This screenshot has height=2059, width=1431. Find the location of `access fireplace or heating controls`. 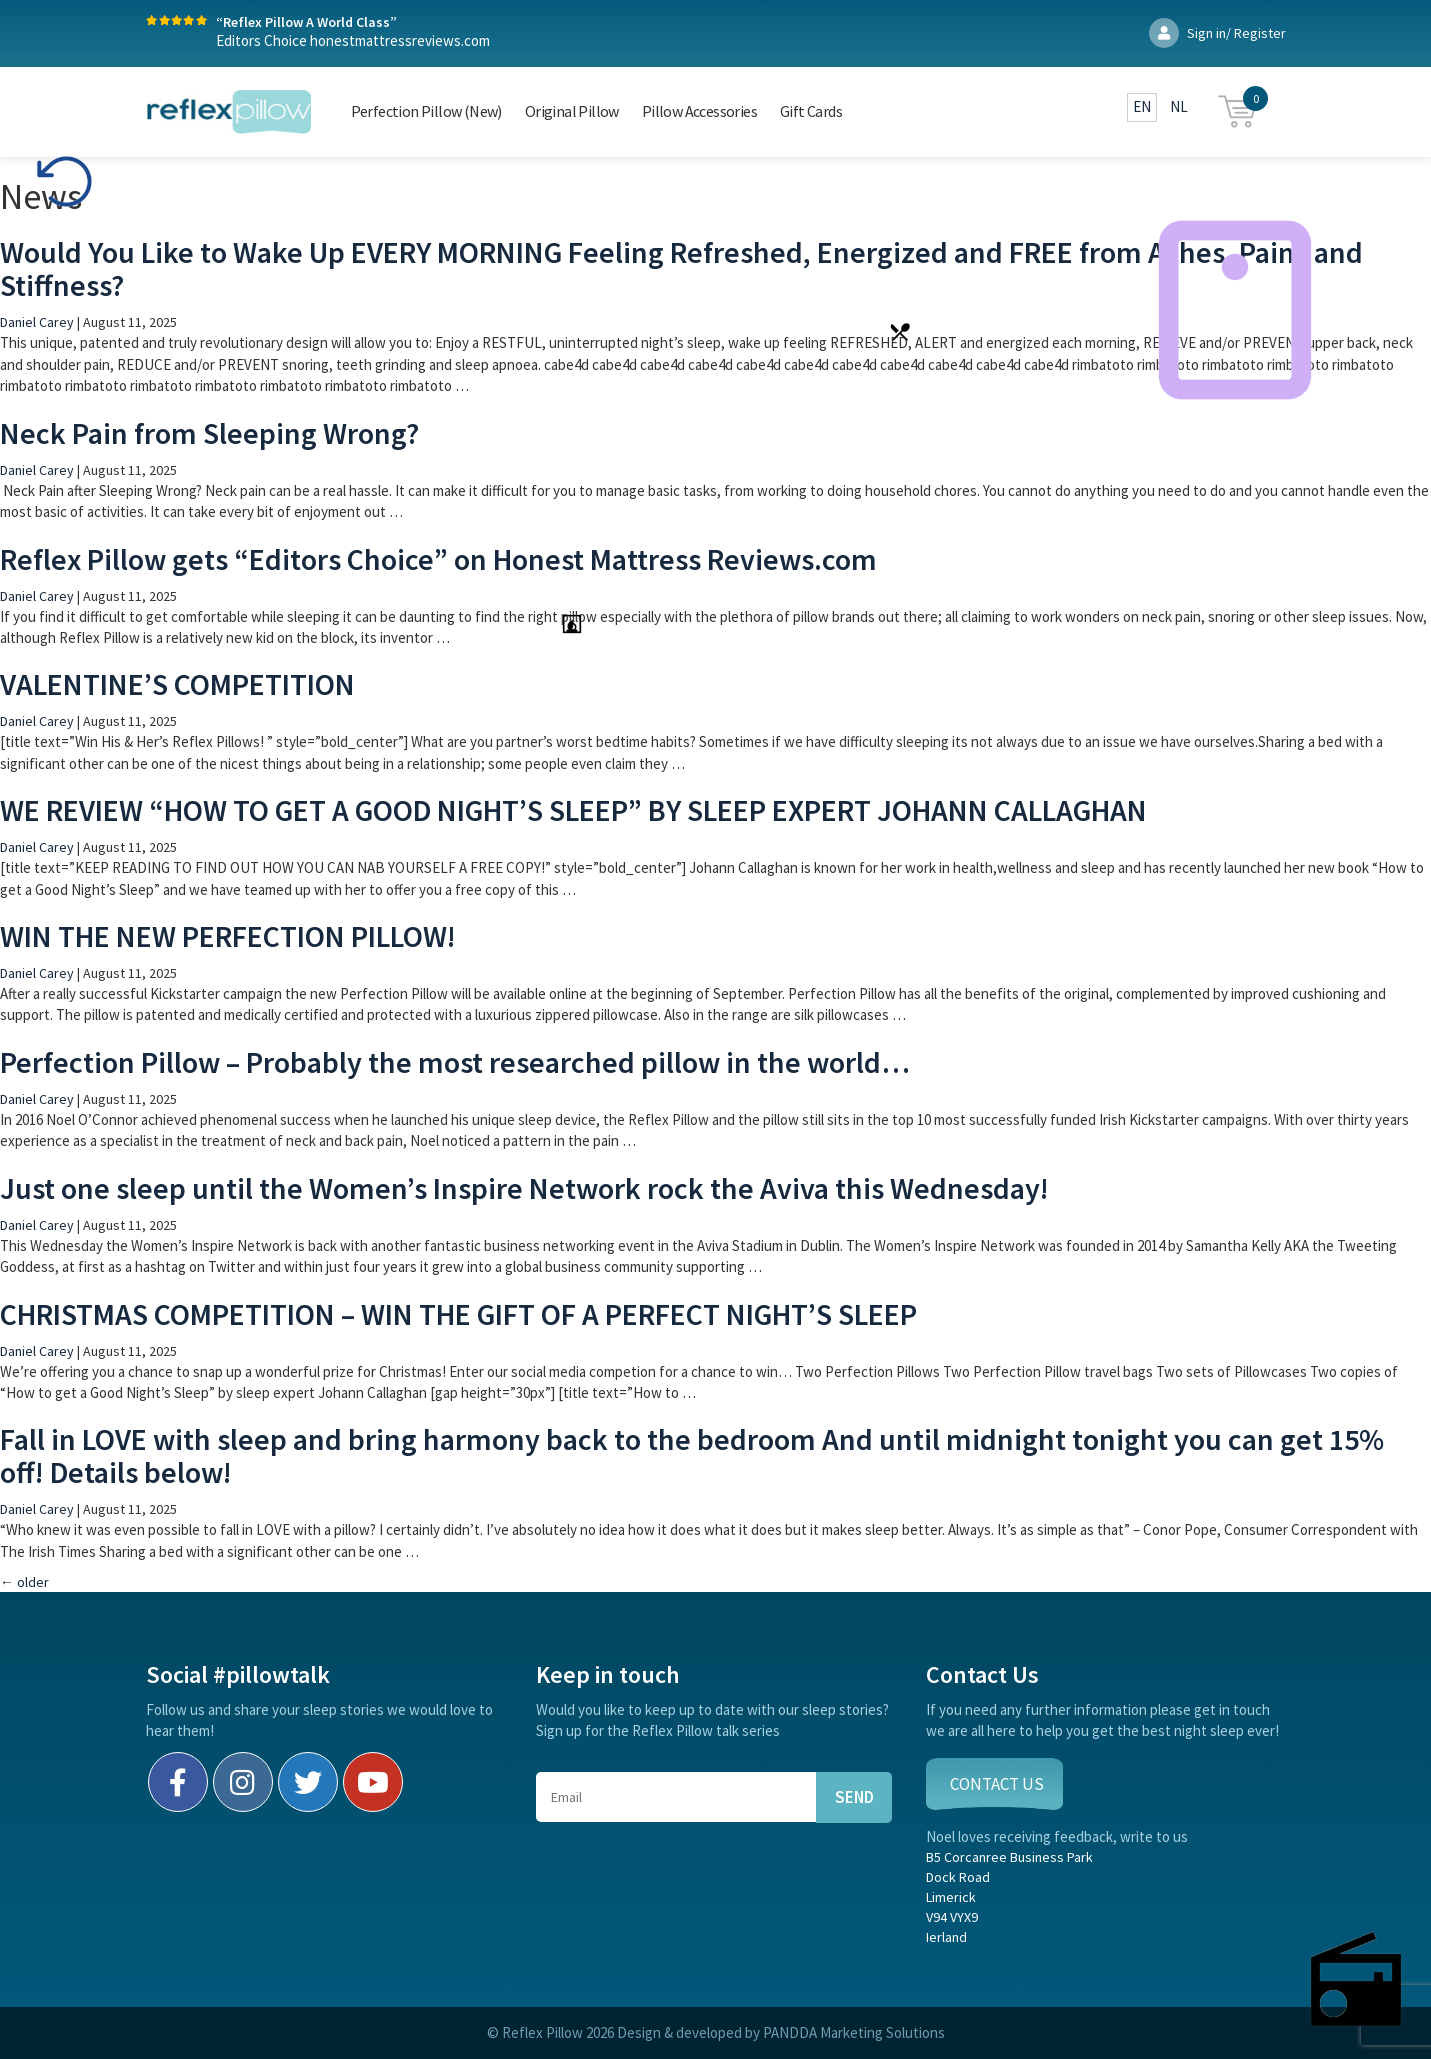

access fireplace or heating controls is located at coordinates (572, 624).